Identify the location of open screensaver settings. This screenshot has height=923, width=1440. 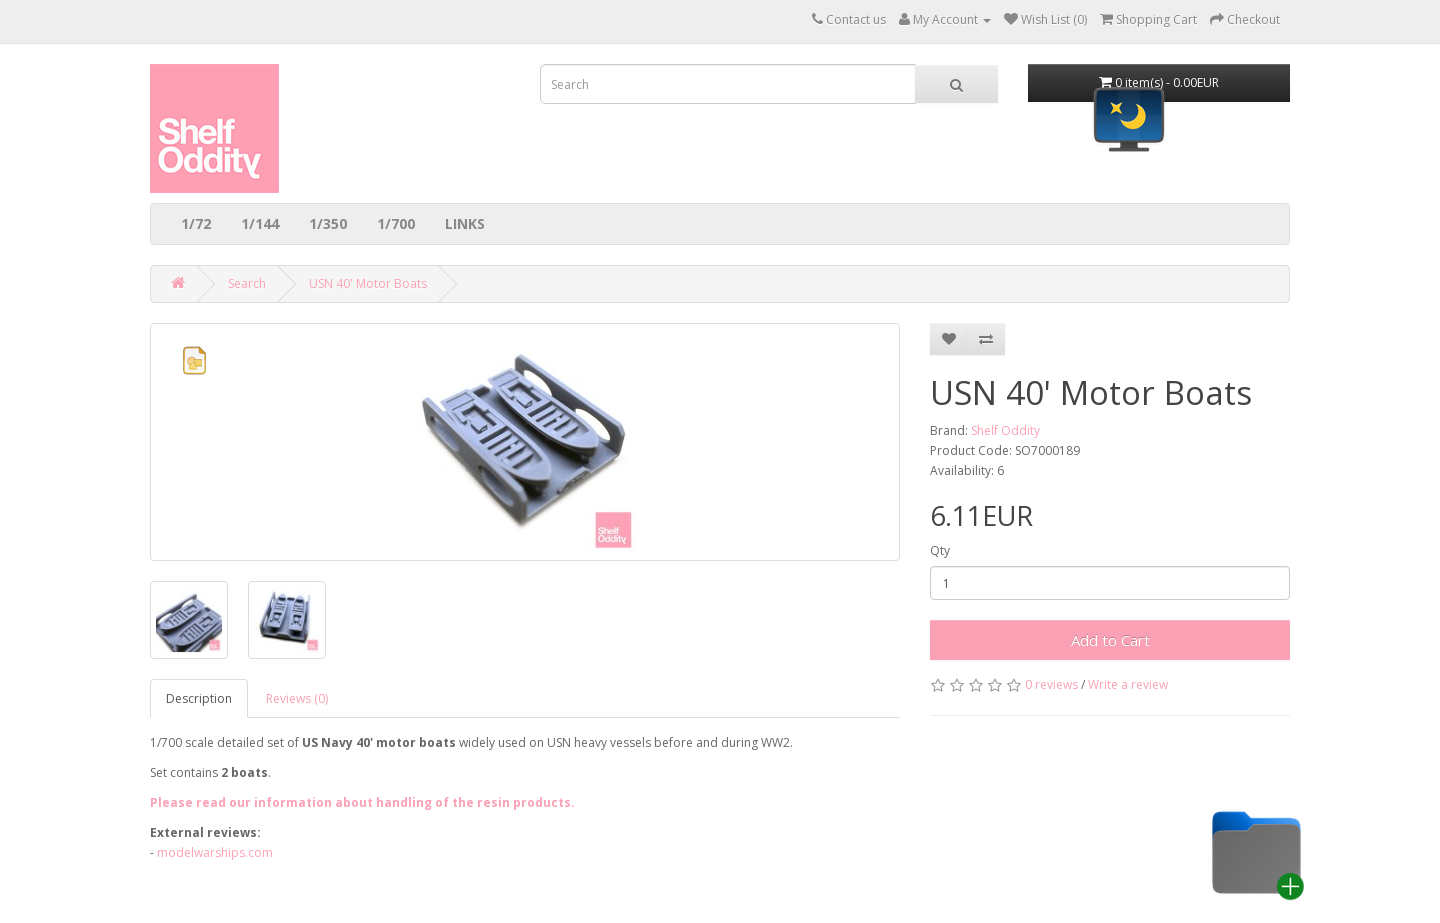
(1129, 119).